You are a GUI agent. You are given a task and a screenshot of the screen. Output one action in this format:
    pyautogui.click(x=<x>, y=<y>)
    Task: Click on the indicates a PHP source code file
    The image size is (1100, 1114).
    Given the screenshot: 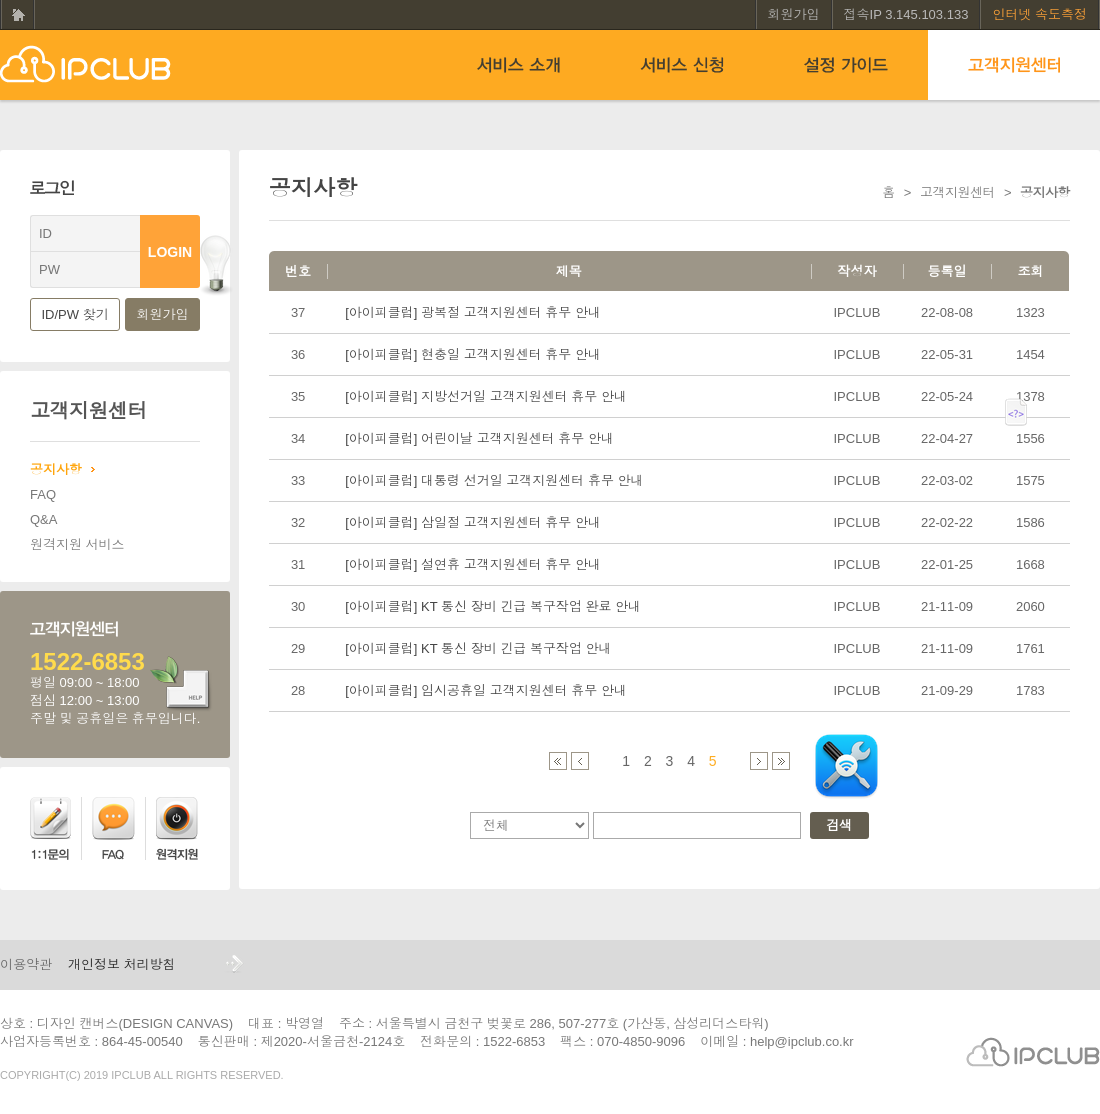 What is the action you would take?
    pyautogui.click(x=1016, y=412)
    